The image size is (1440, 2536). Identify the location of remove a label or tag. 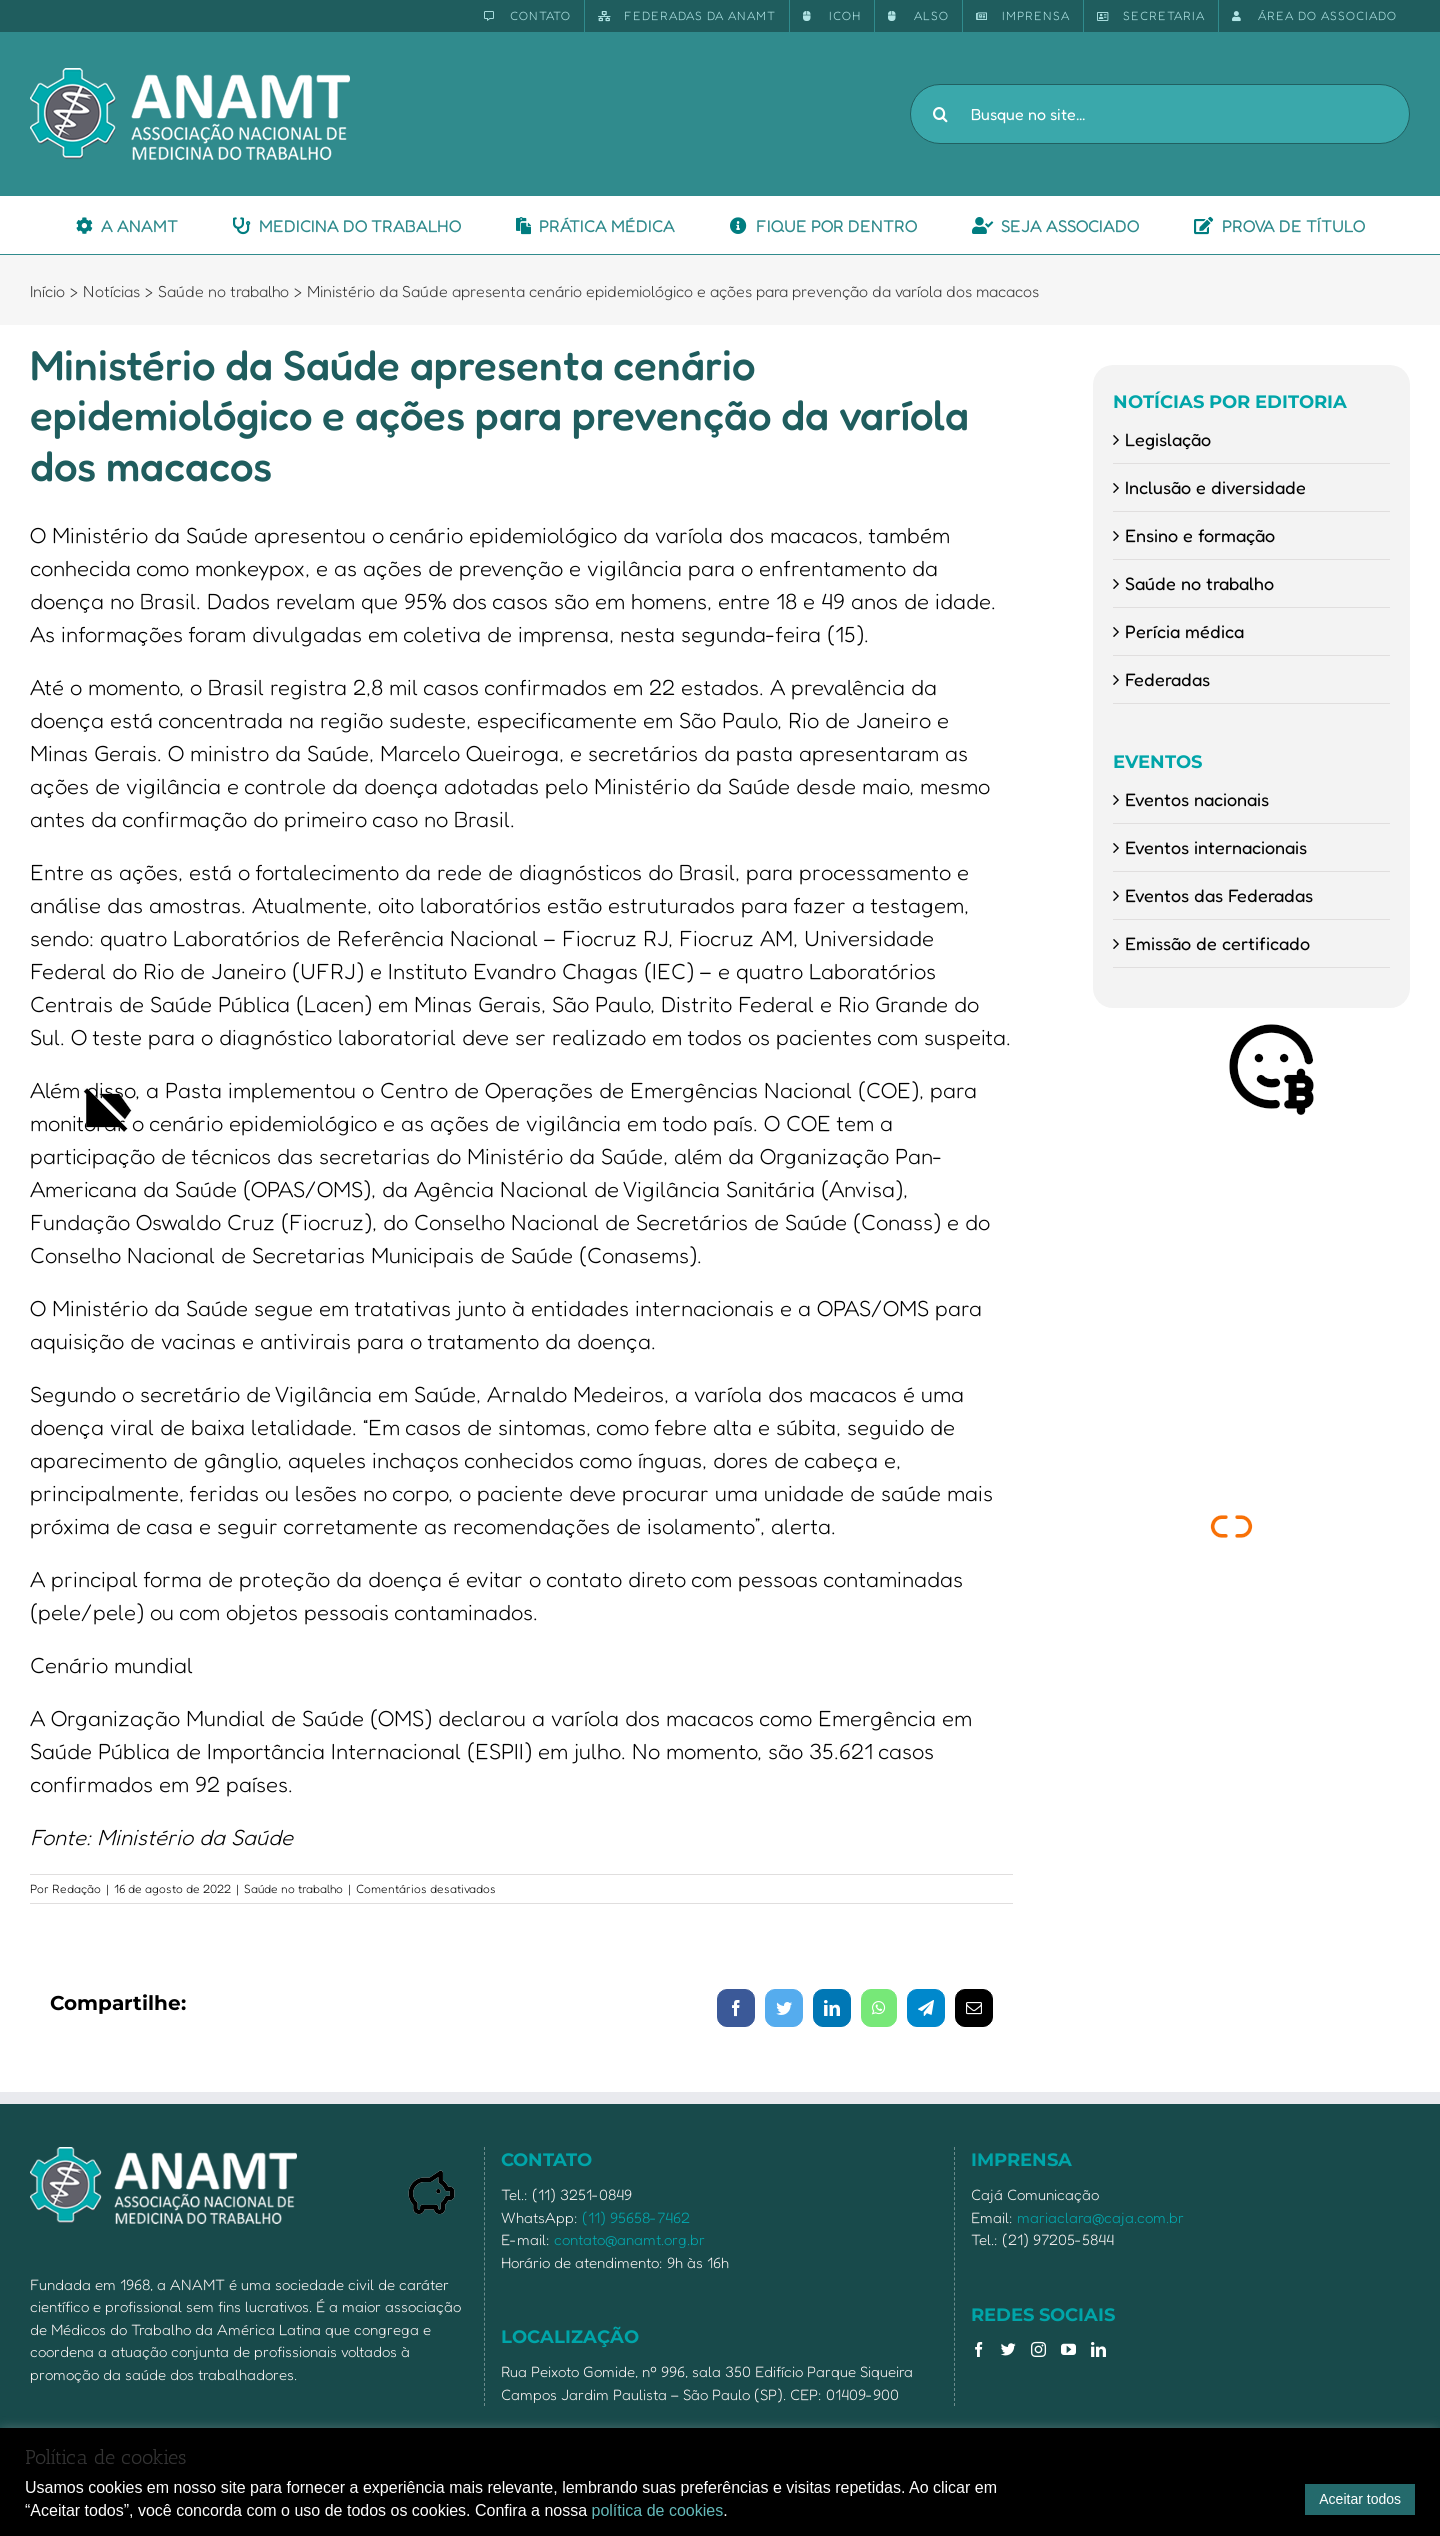
(107, 1110).